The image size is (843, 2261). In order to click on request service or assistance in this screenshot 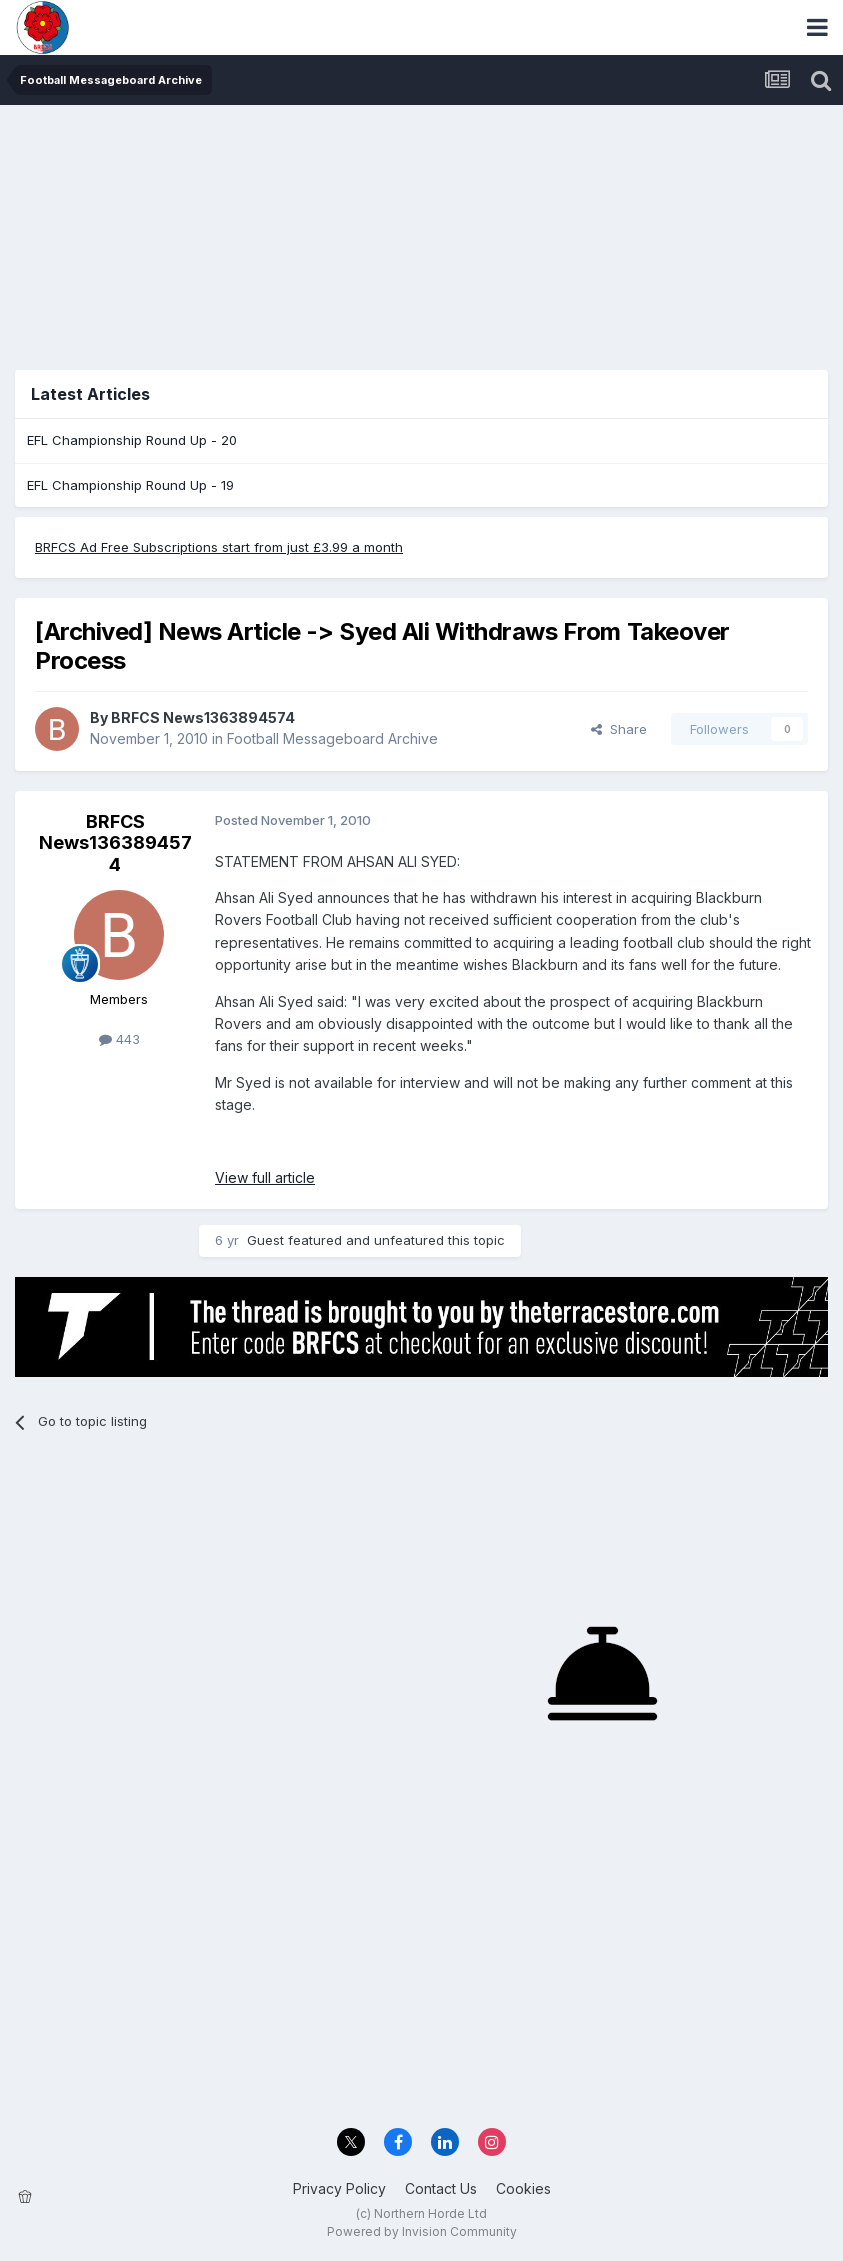, I will do `click(602, 1677)`.